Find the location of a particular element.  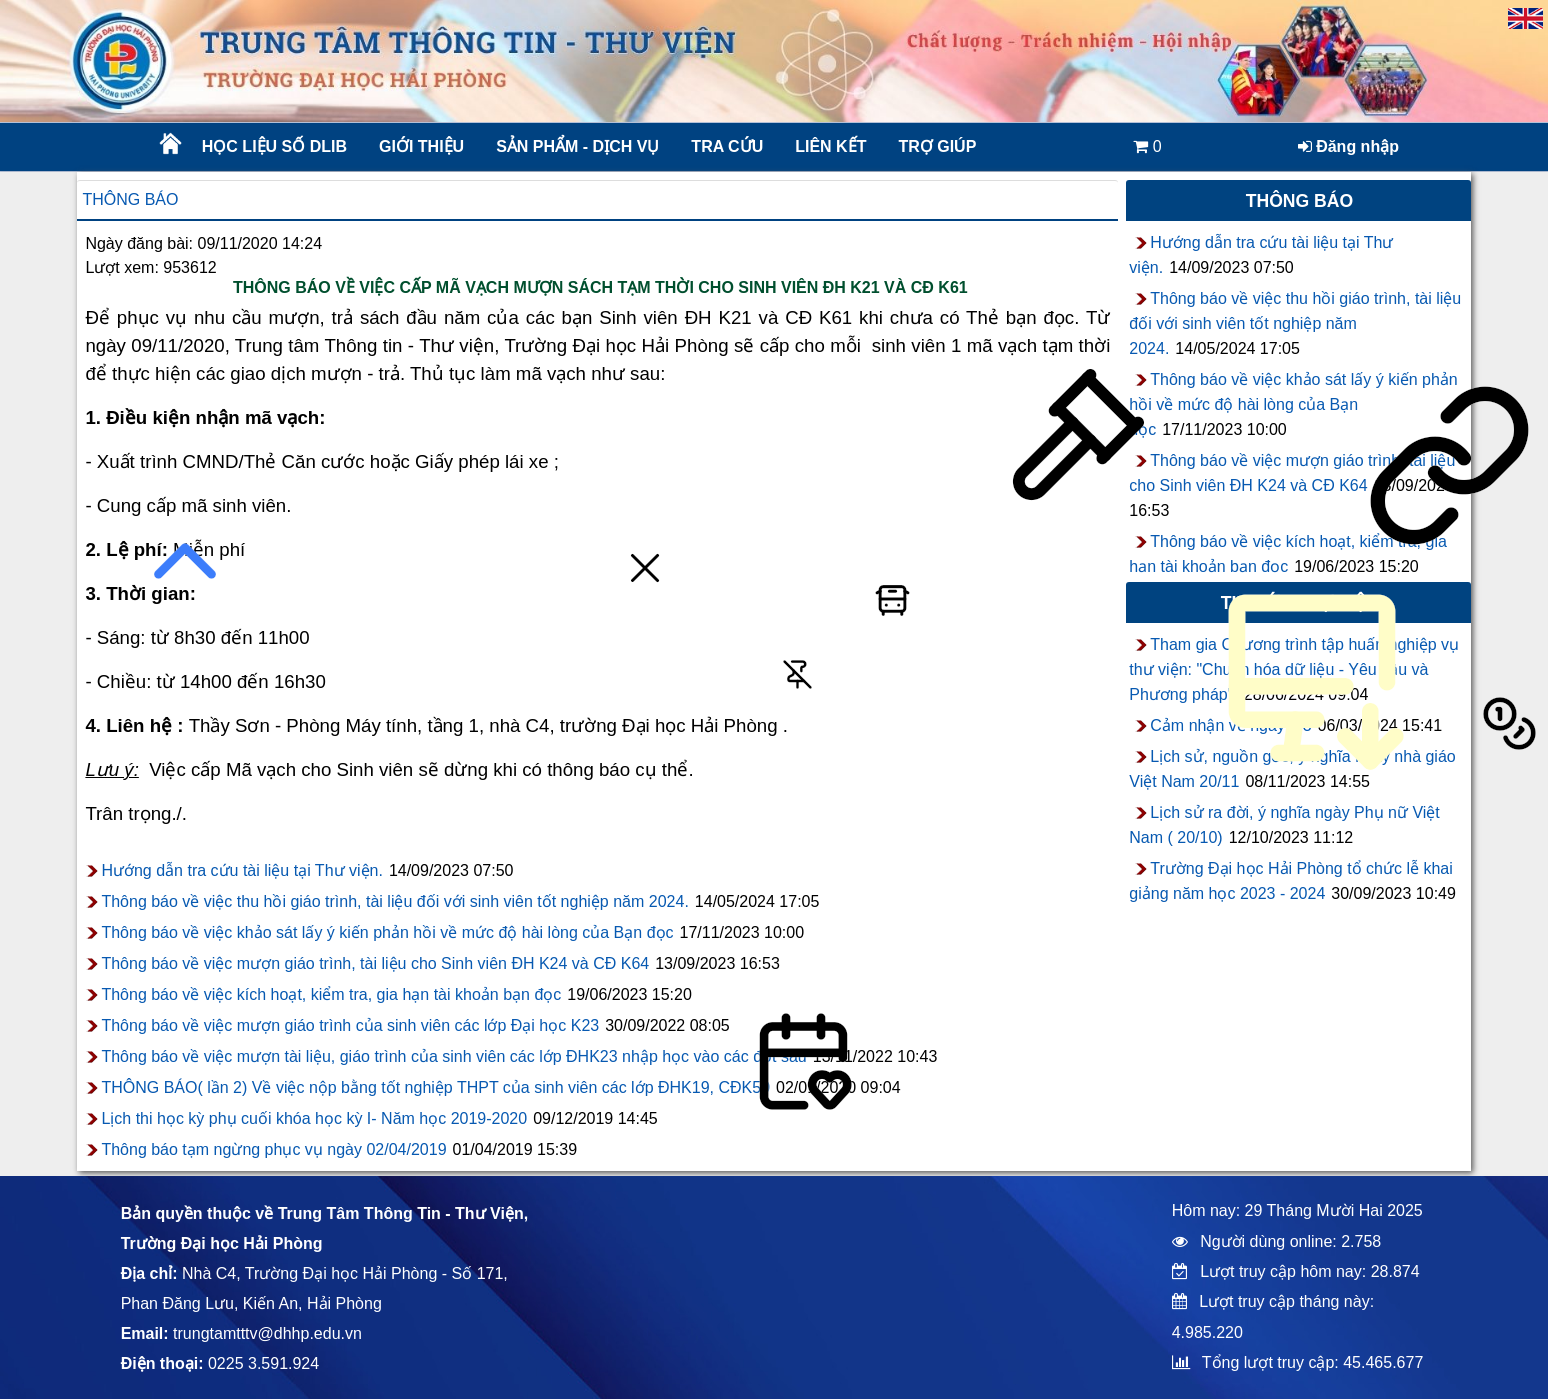

view bus or public transit options is located at coordinates (892, 600).